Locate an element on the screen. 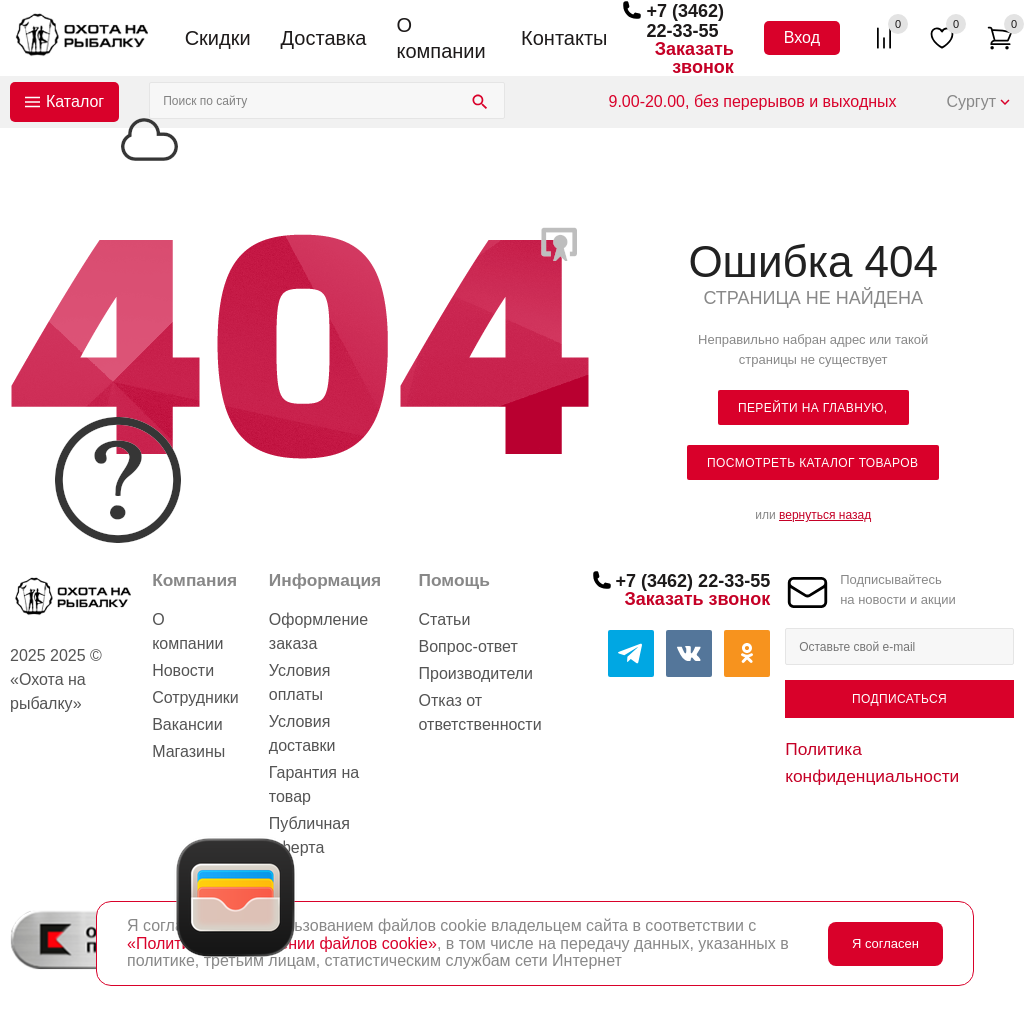  view certificate or credential file is located at coordinates (558, 242).